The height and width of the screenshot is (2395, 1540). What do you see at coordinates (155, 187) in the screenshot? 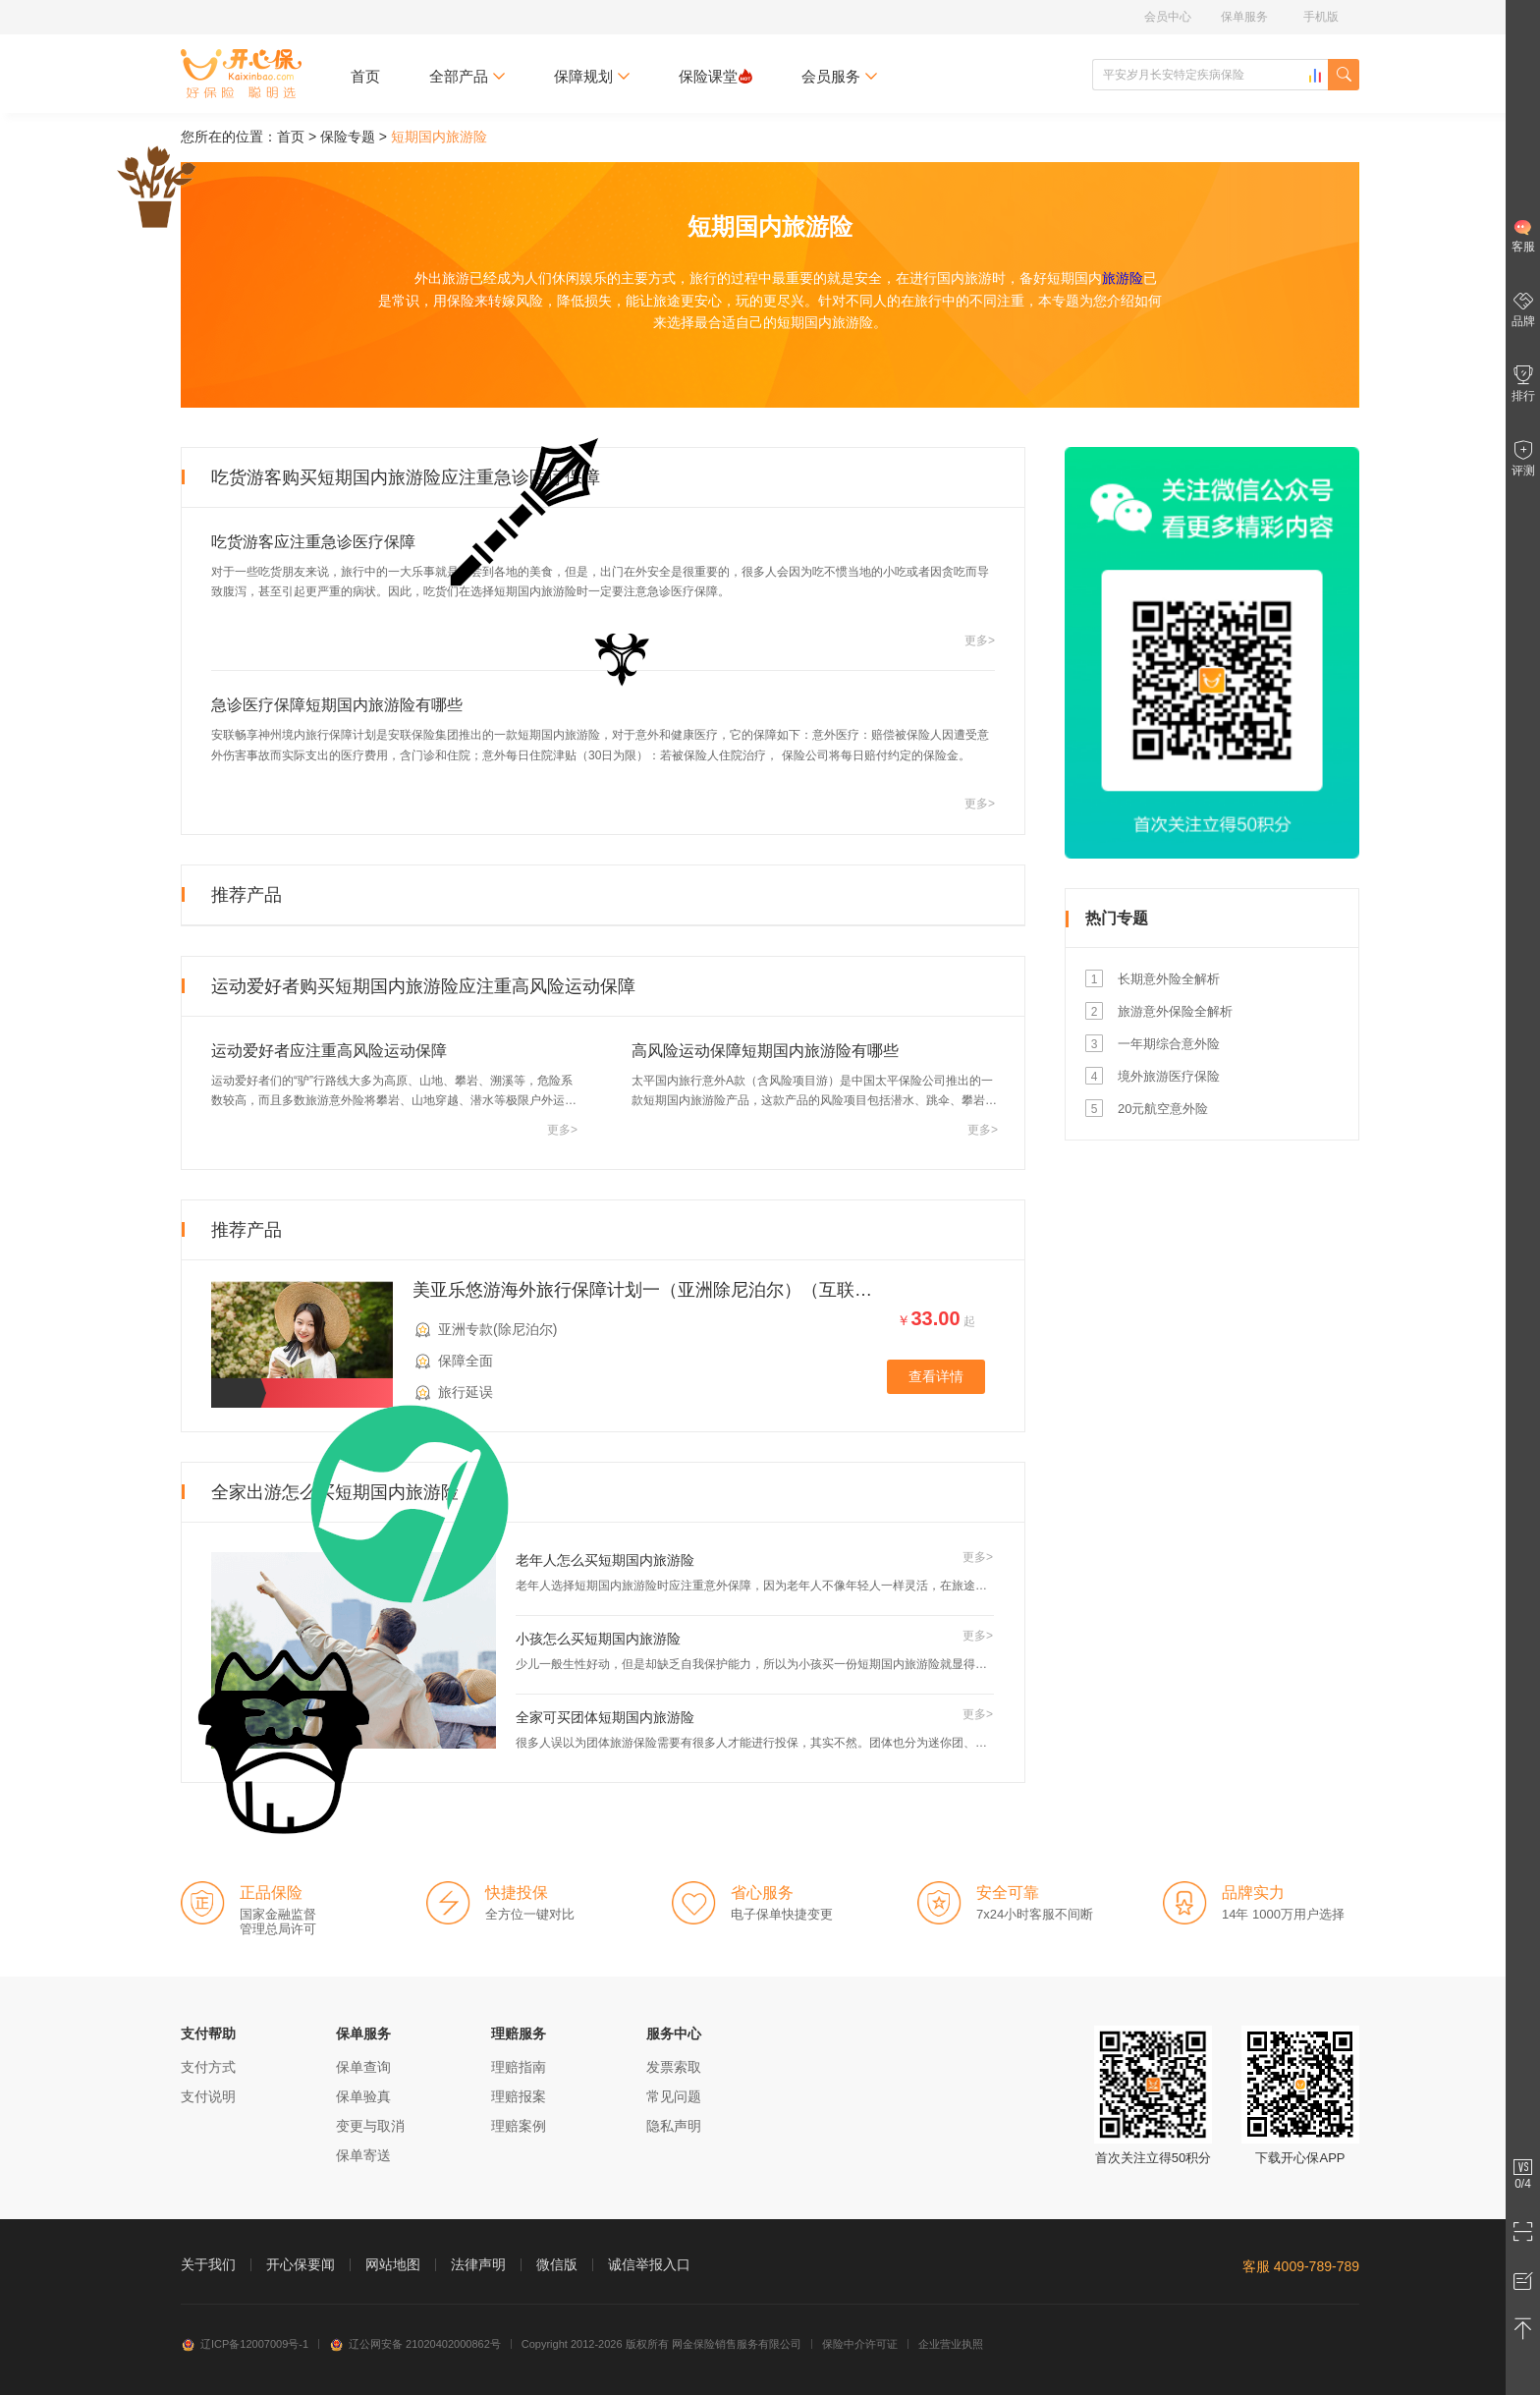
I see `access gardening or plant care features` at bounding box center [155, 187].